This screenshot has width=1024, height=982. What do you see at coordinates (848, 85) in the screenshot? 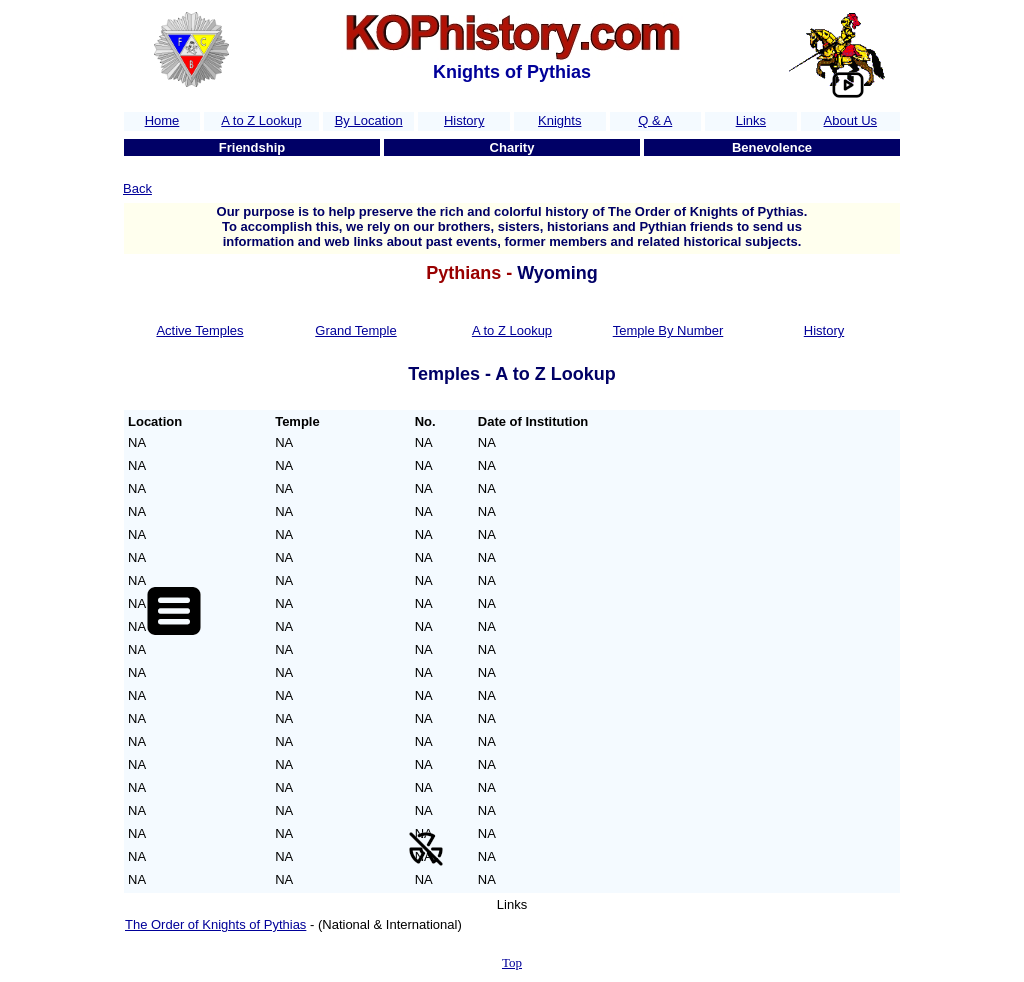
I see `open YouTube app` at bounding box center [848, 85].